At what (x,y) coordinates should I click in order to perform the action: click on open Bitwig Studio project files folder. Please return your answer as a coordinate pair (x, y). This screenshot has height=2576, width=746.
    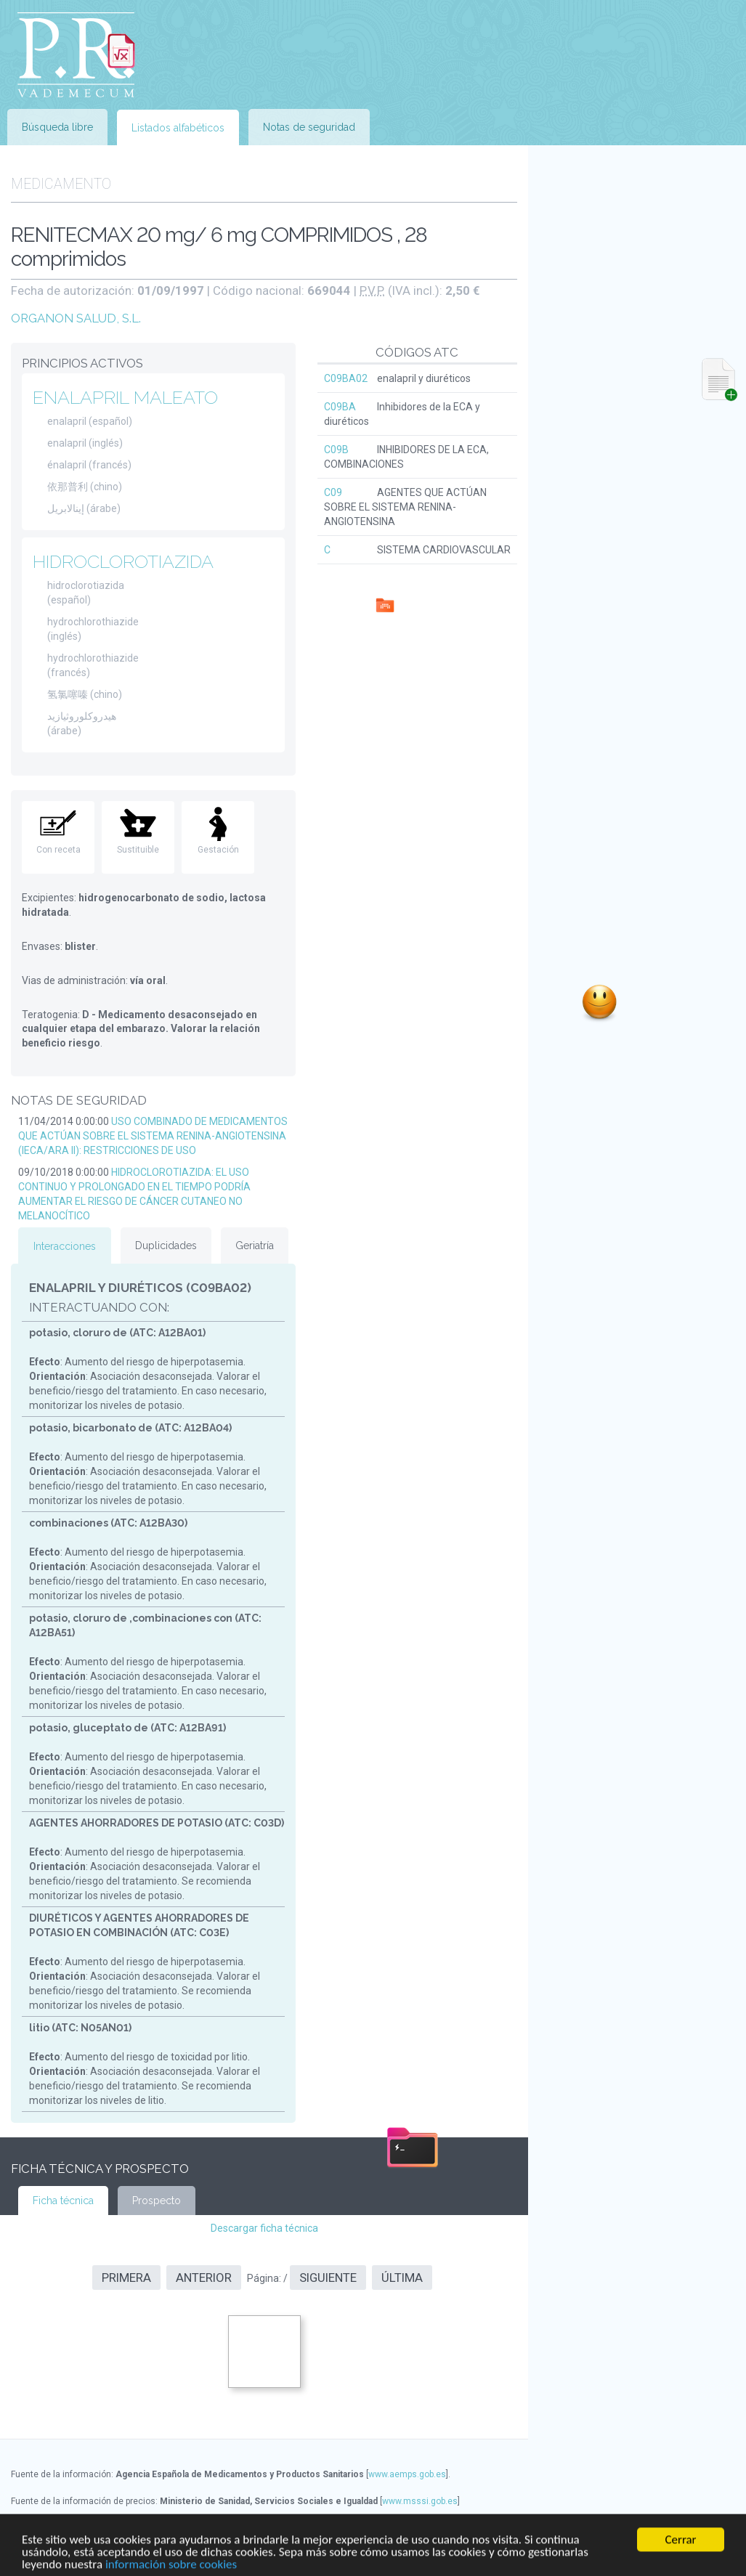
    Looking at the image, I should click on (385, 606).